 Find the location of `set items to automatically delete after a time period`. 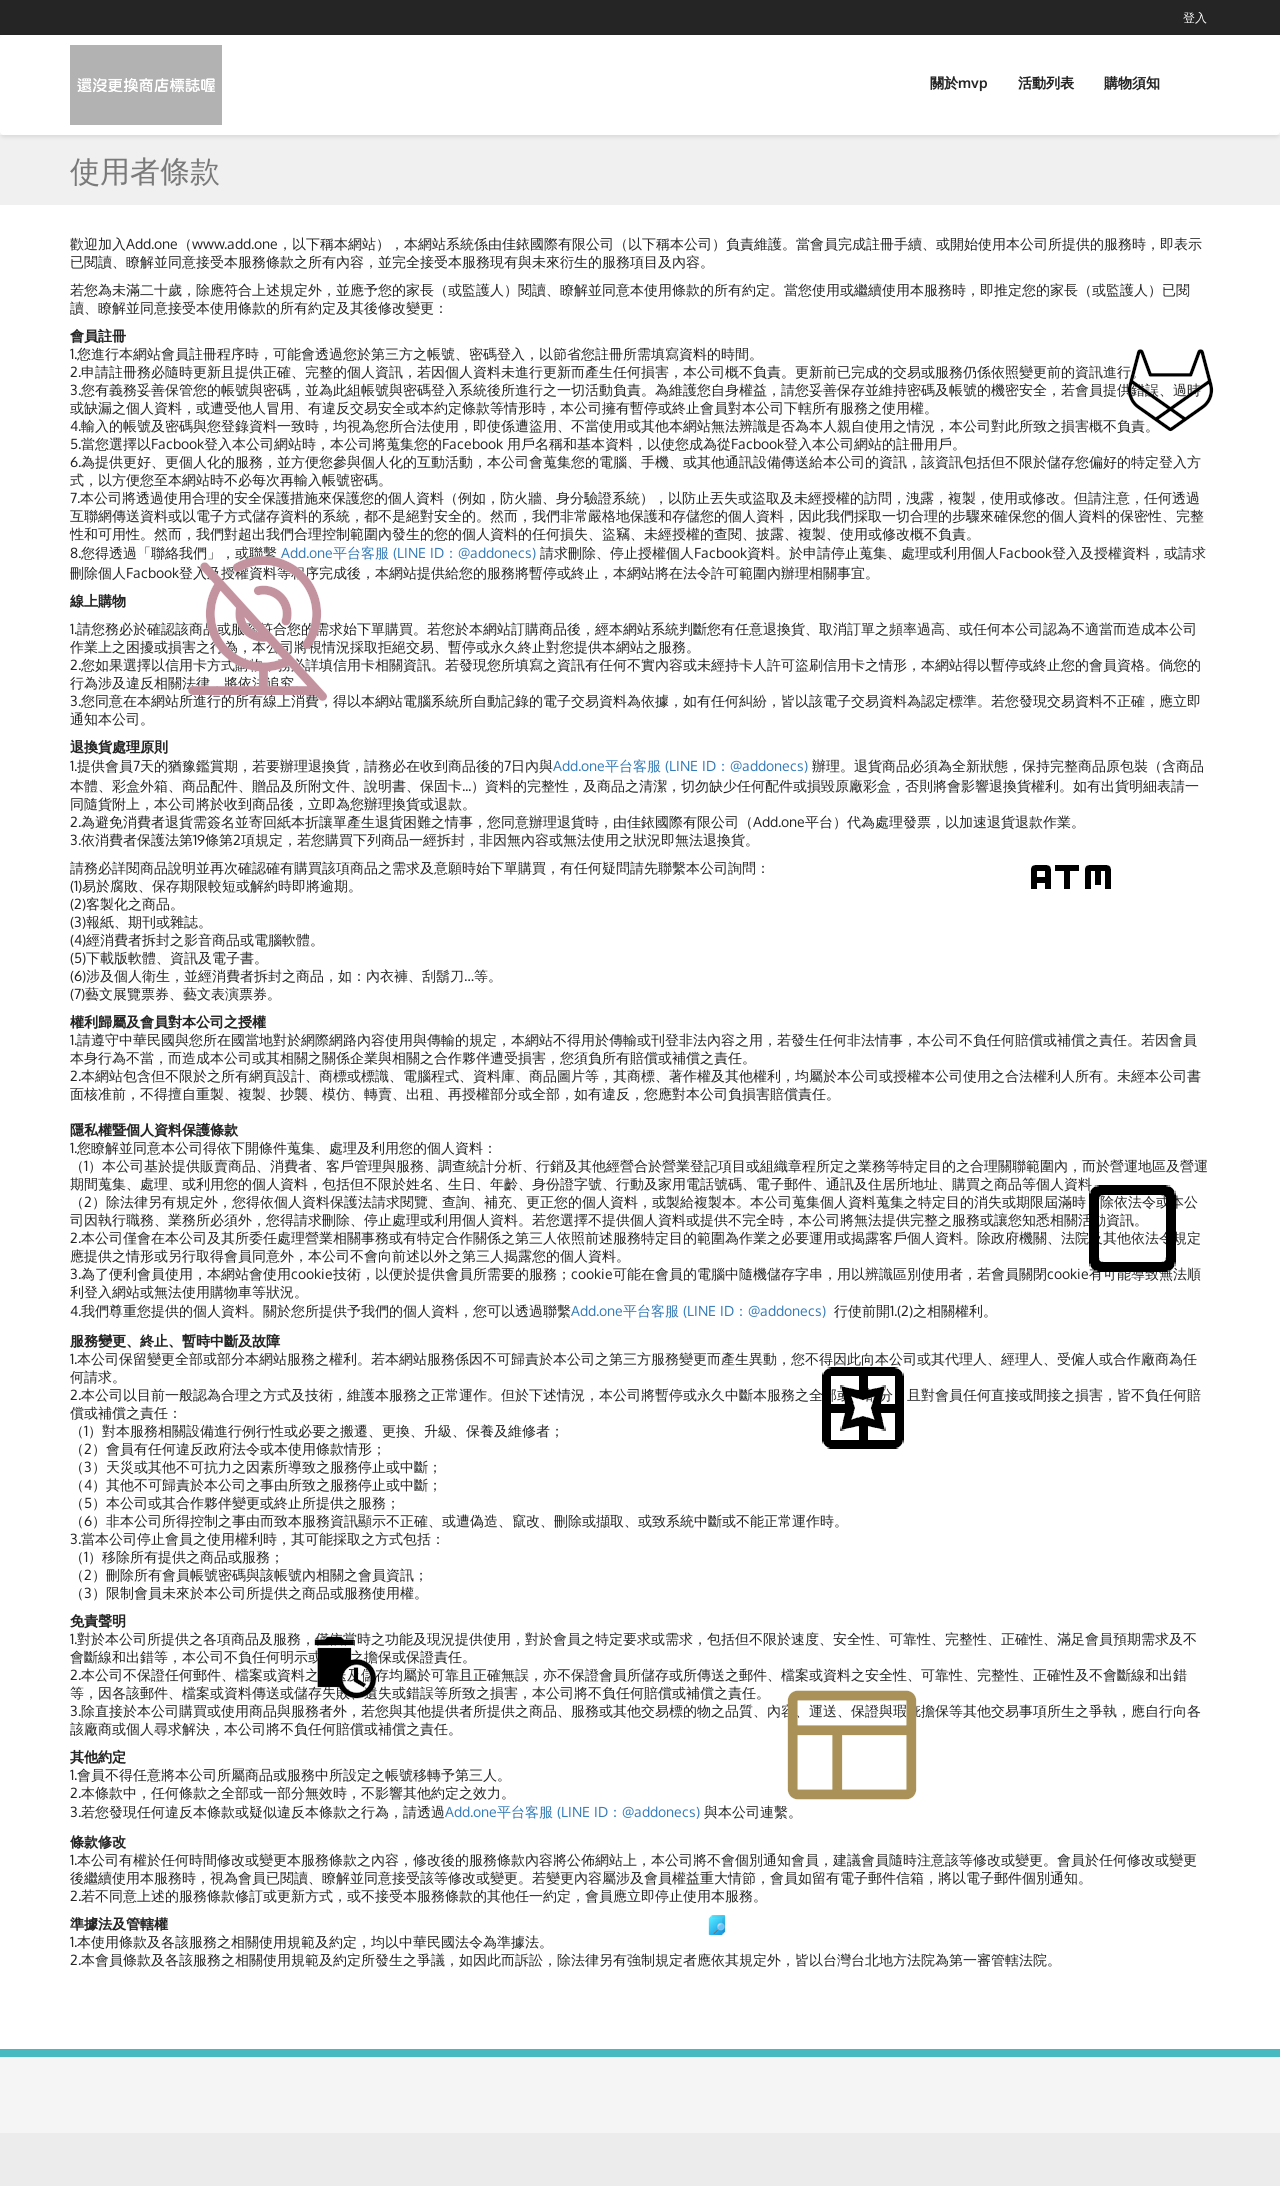

set items to automatically delete after a time period is located at coordinates (345, 1667).